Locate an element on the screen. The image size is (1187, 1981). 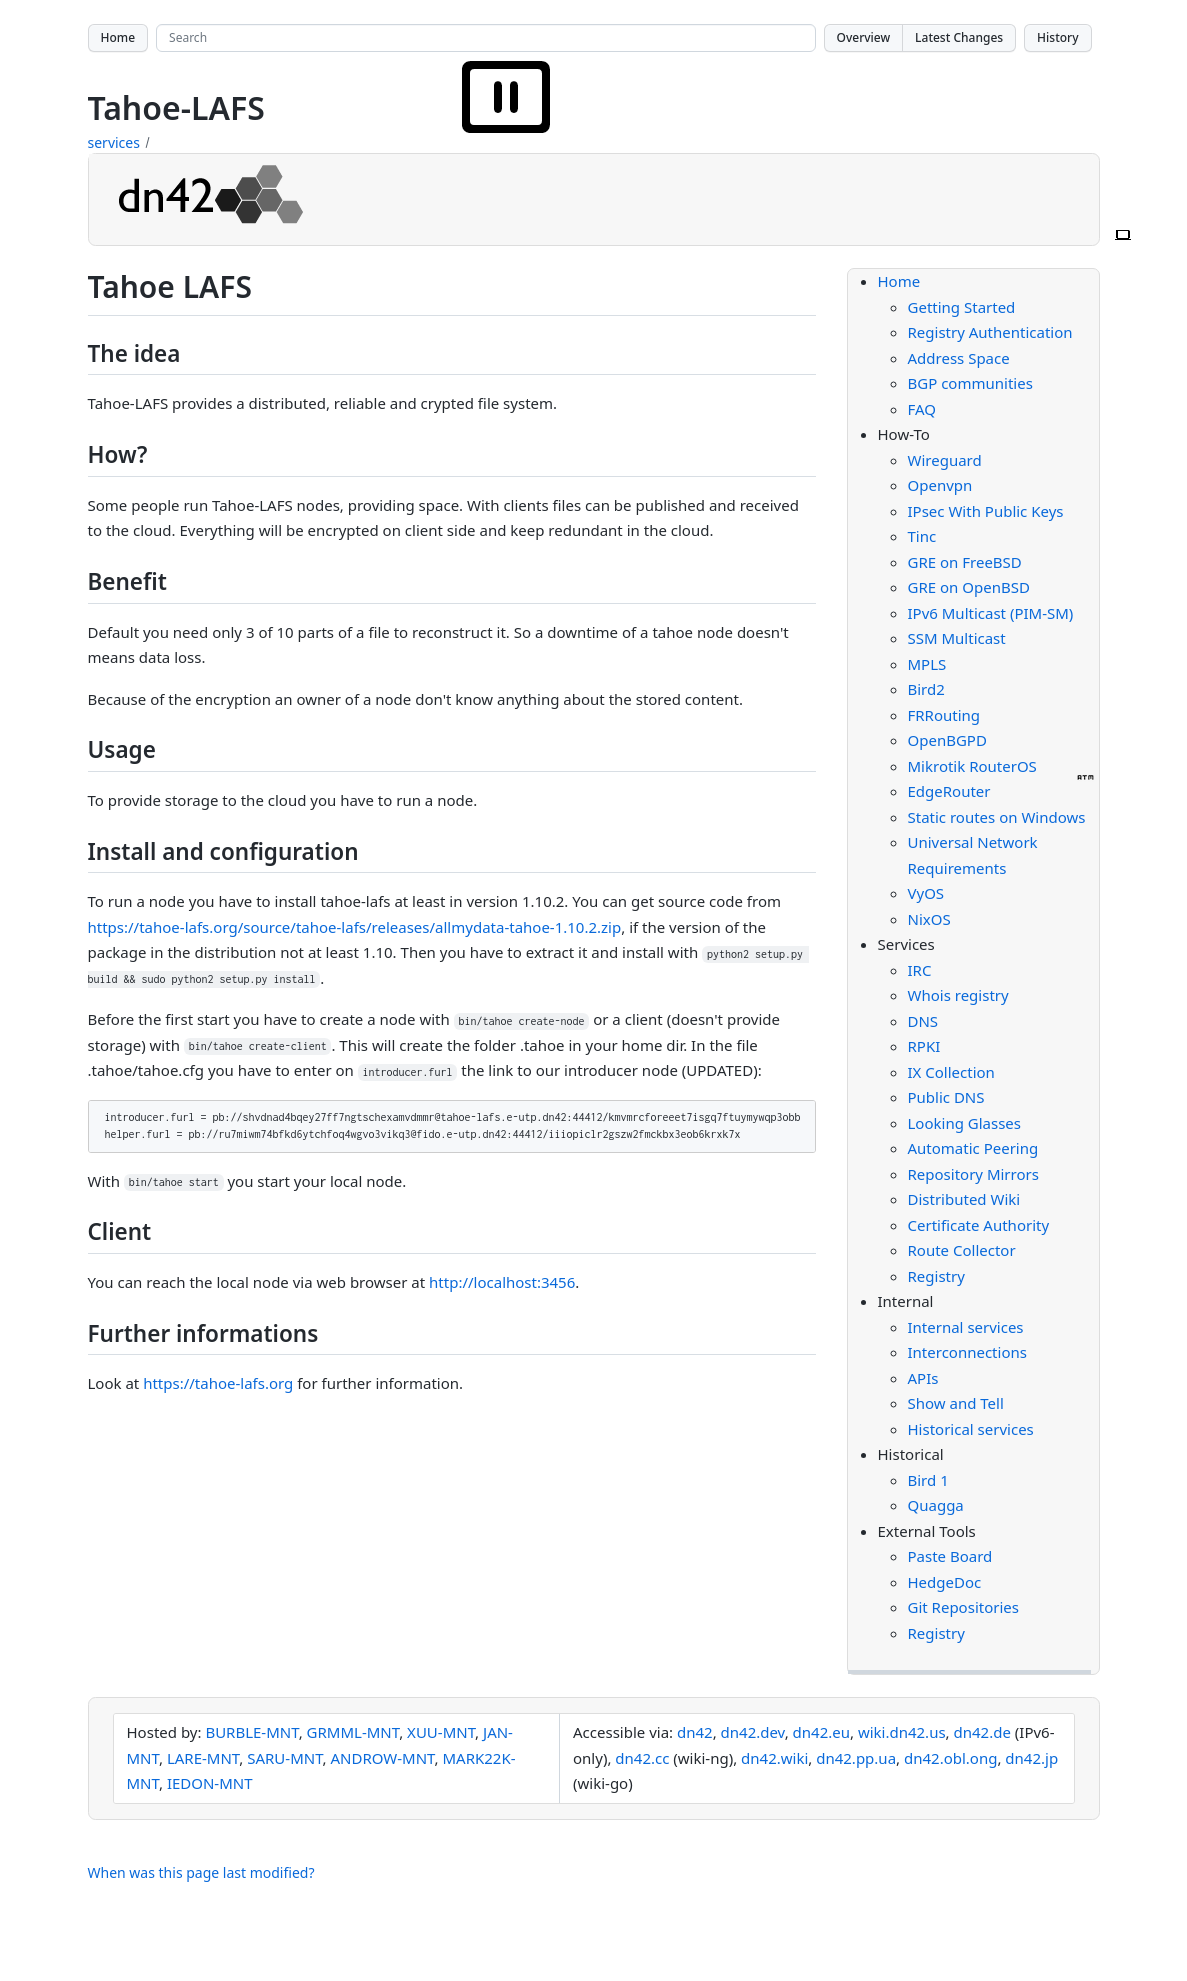
pause a presentation or slideshow is located at coordinates (506, 97).